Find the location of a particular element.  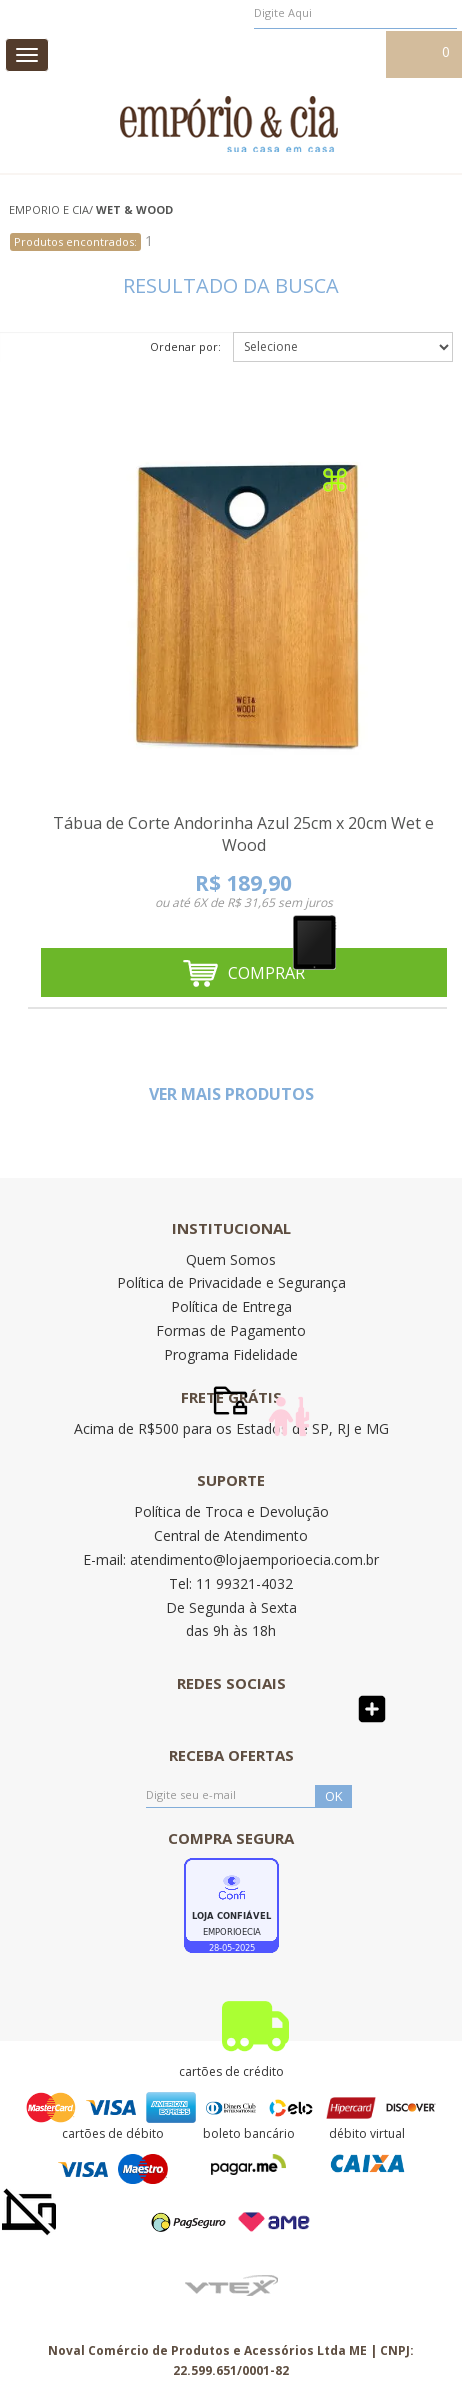

iPad device icon is located at coordinates (314, 942).